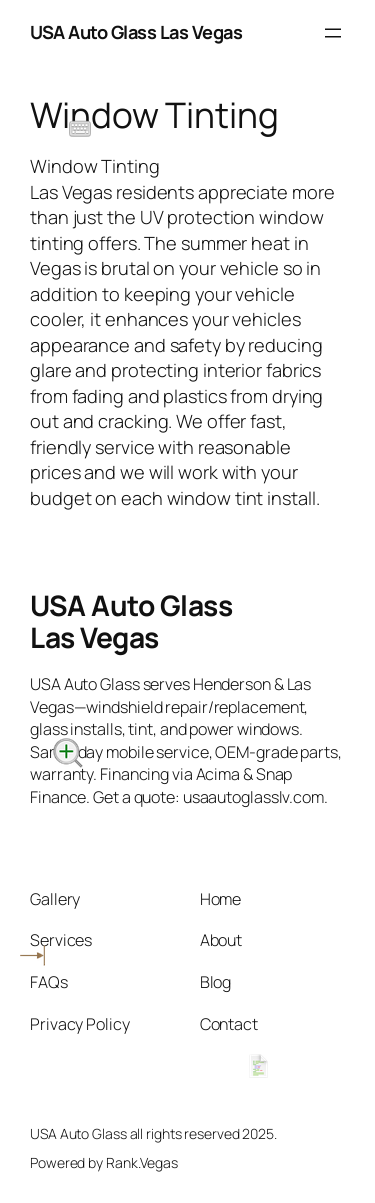  Describe the element at coordinates (258, 1066) in the screenshot. I see `a COBOL source code file` at that location.